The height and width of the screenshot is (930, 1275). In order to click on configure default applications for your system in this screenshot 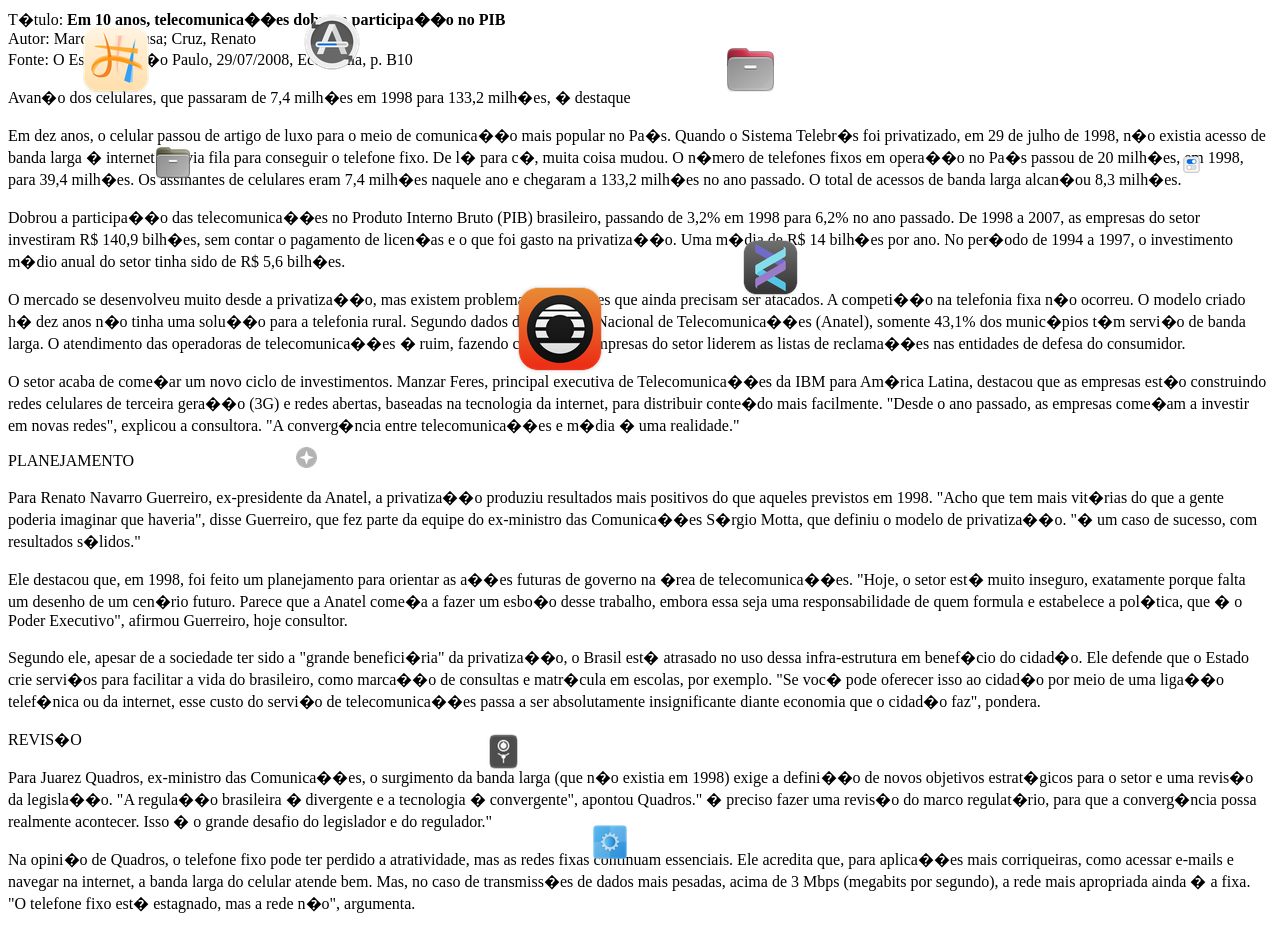, I will do `click(610, 842)`.